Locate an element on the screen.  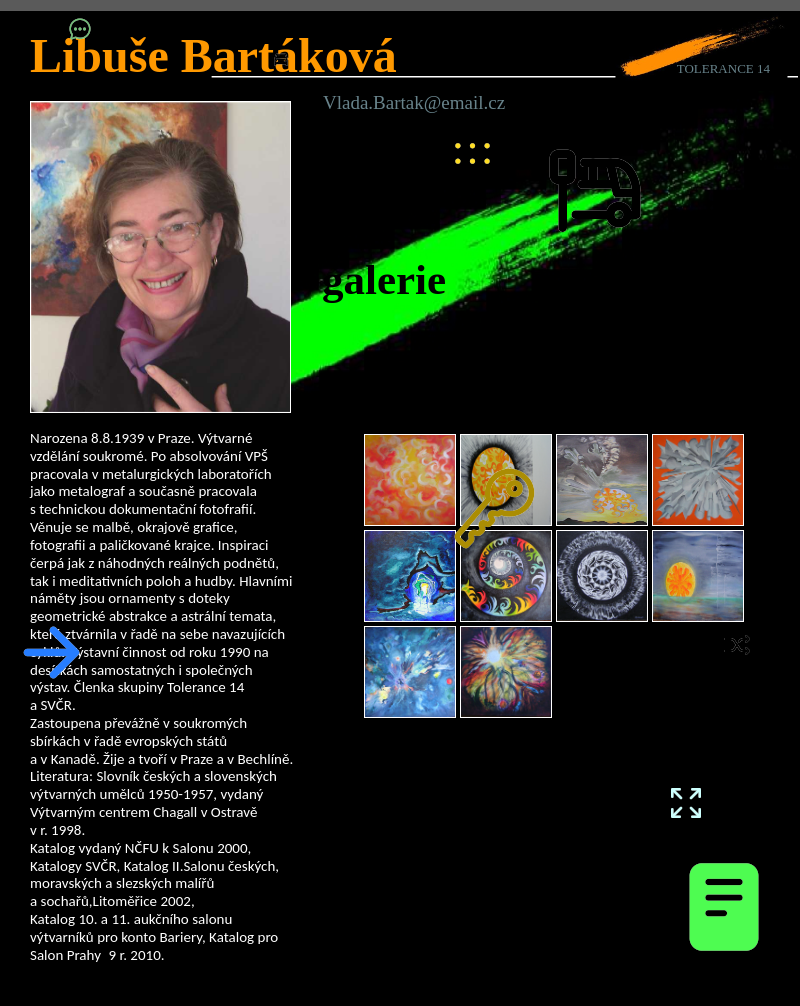
navigate to the next page or step is located at coordinates (51, 652).